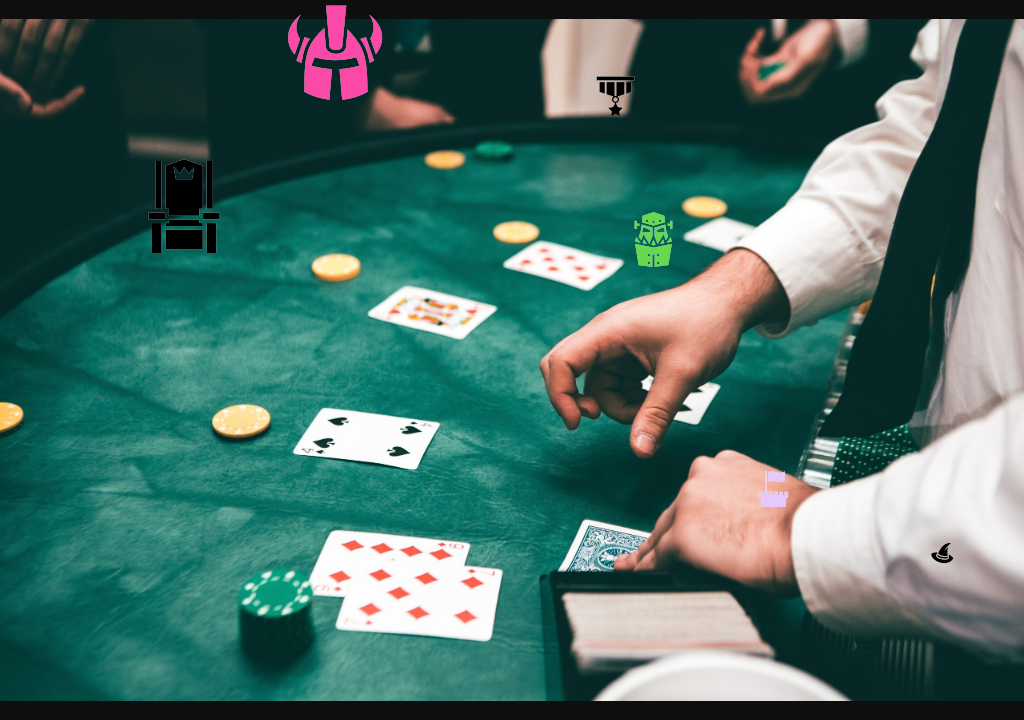 This screenshot has height=720, width=1024. What do you see at coordinates (615, 96) in the screenshot?
I see `view achievements or awards` at bounding box center [615, 96].